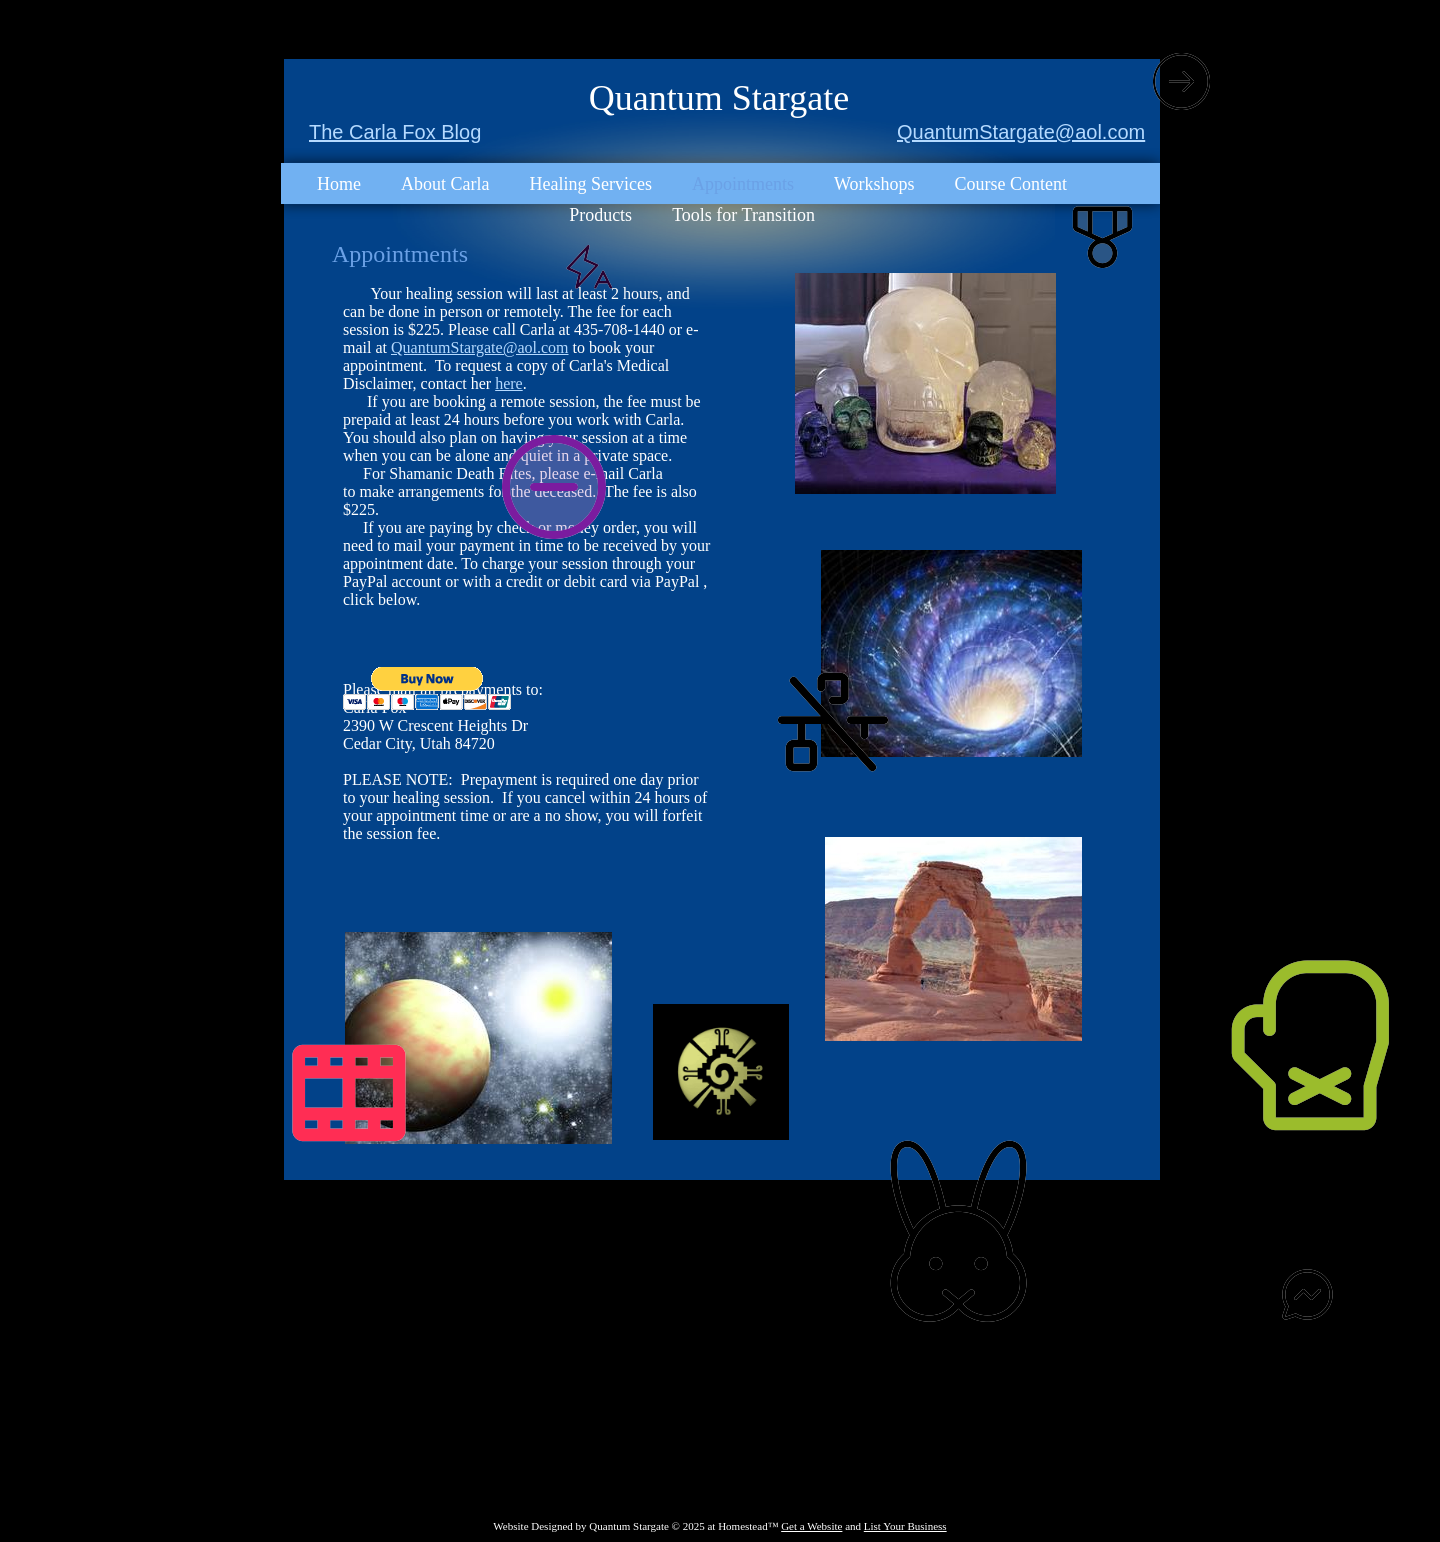 Image resolution: width=1440 pixels, height=1542 pixels. I want to click on view achievements or awards, so click(1102, 233).